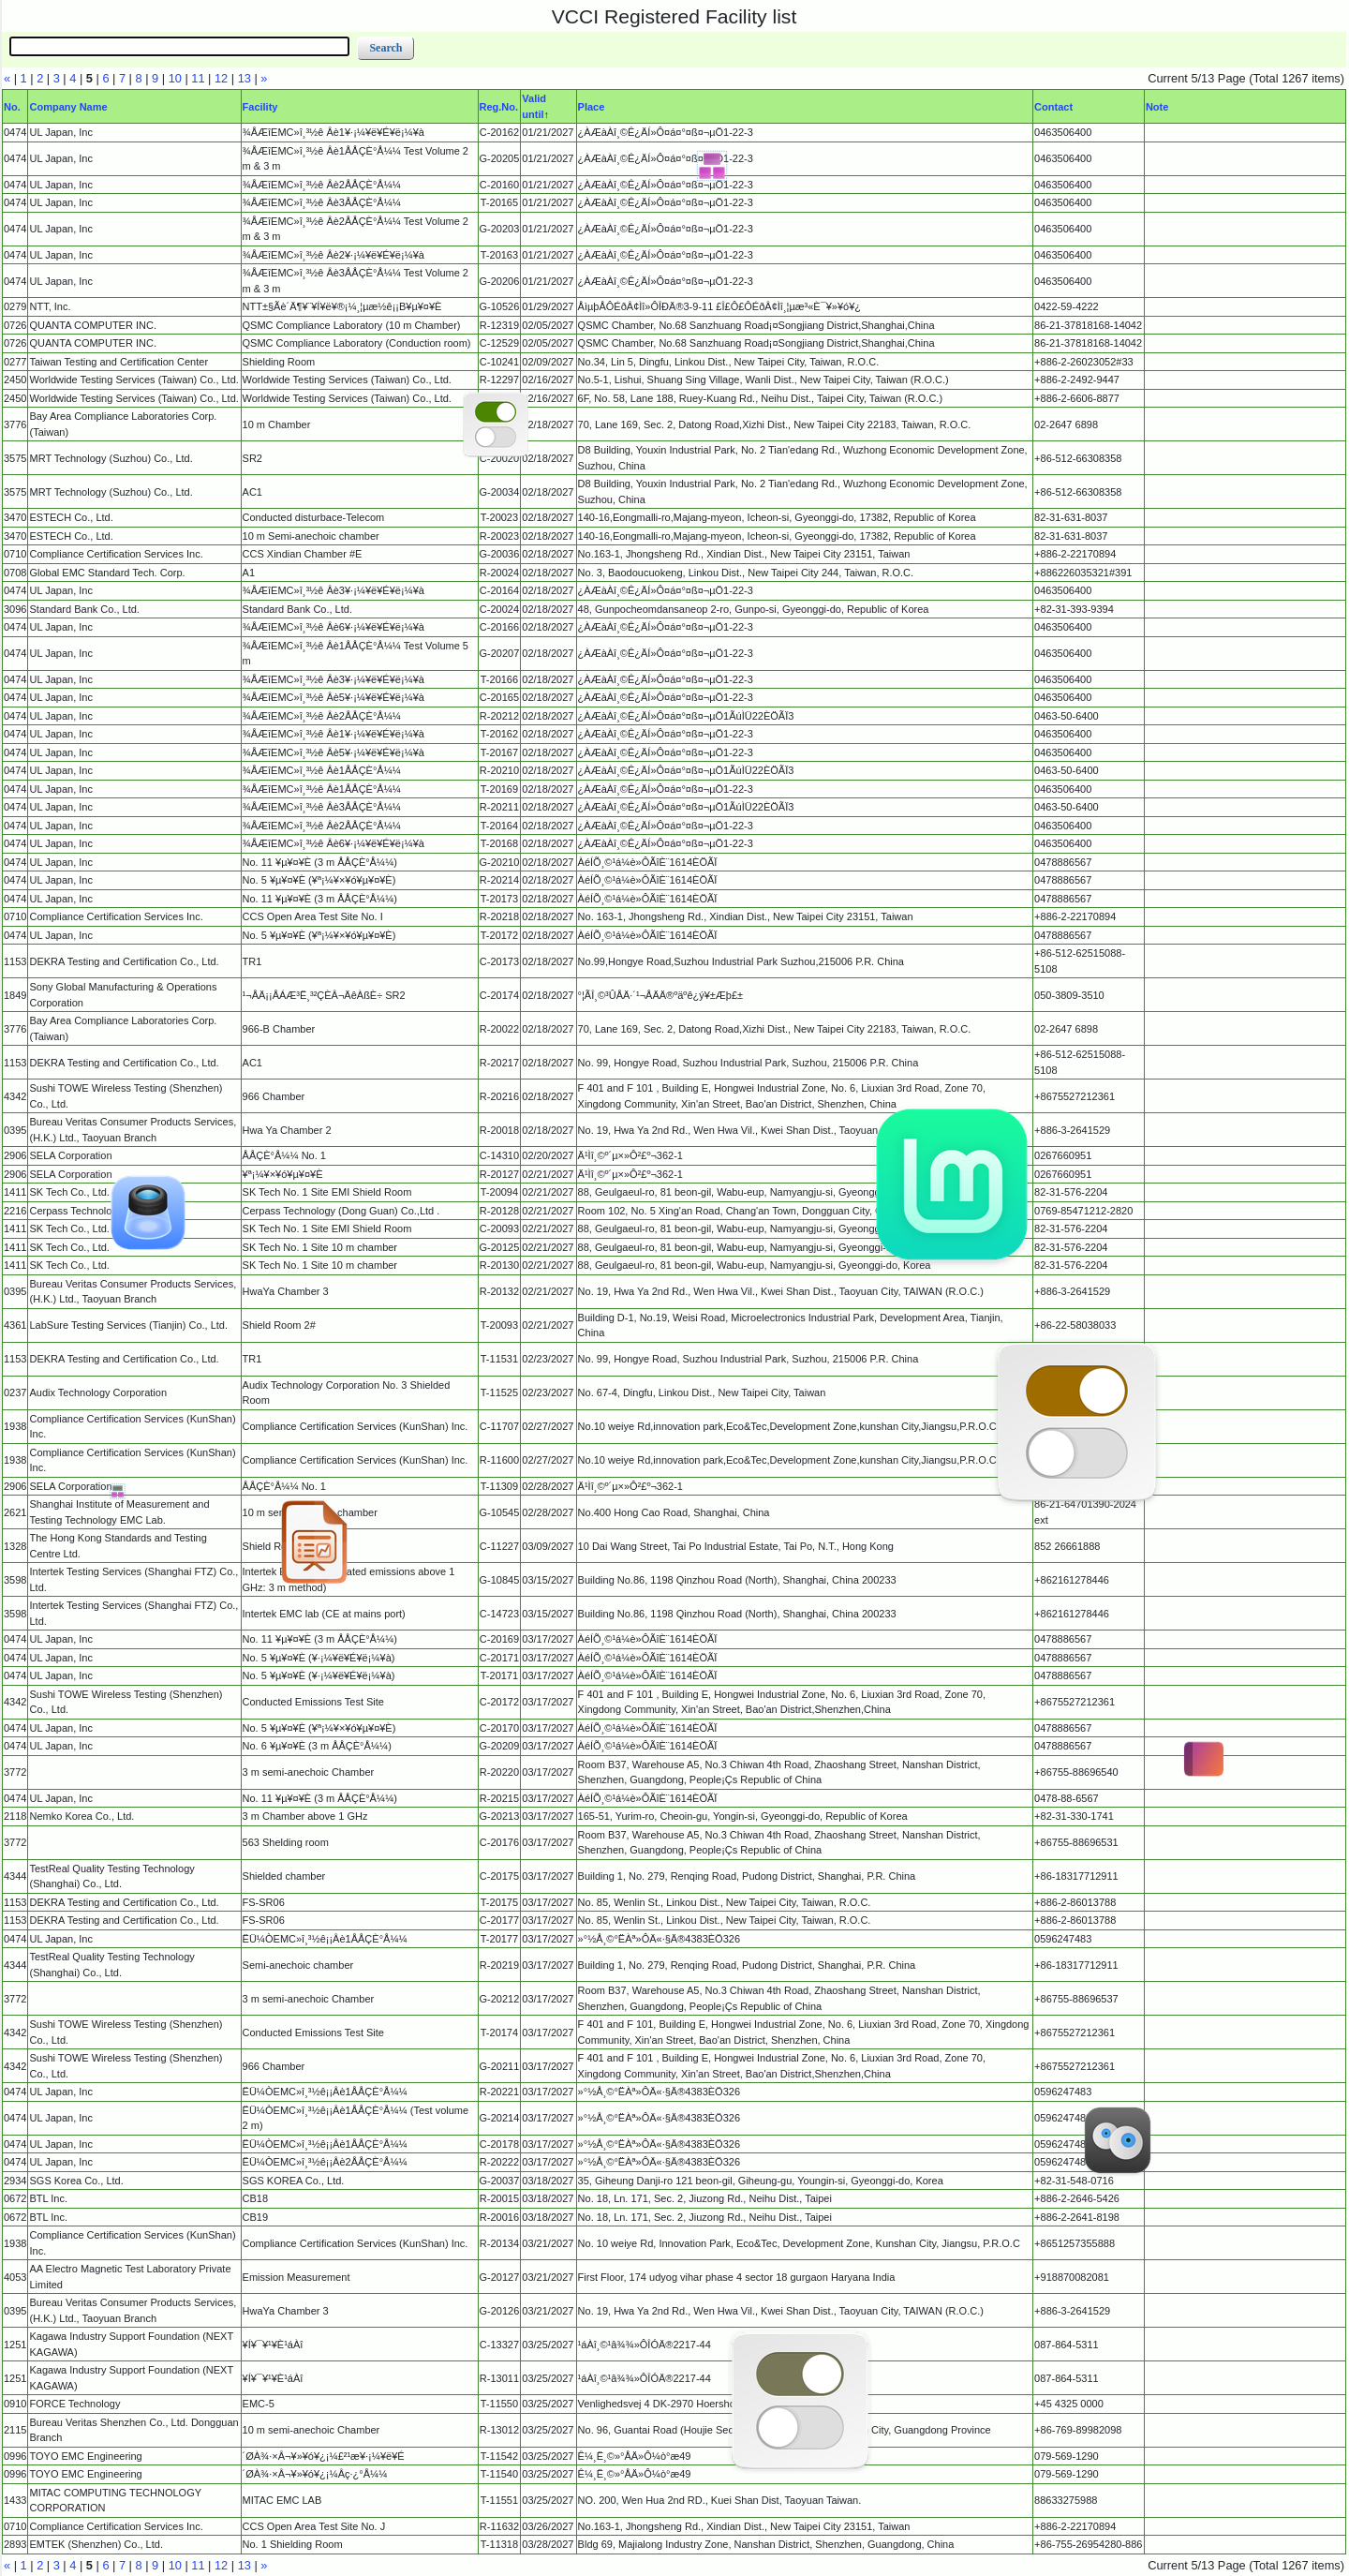  I want to click on open a presentation template file, so click(314, 1541).